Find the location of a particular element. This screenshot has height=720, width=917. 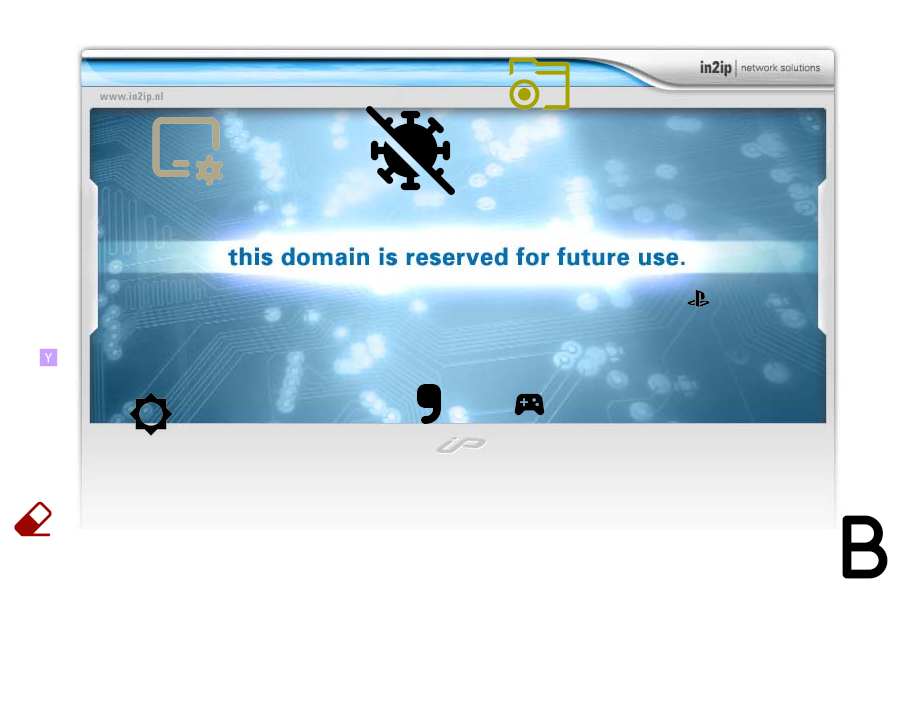

playstation brand or console indicator is located at coordinates (698, 298).